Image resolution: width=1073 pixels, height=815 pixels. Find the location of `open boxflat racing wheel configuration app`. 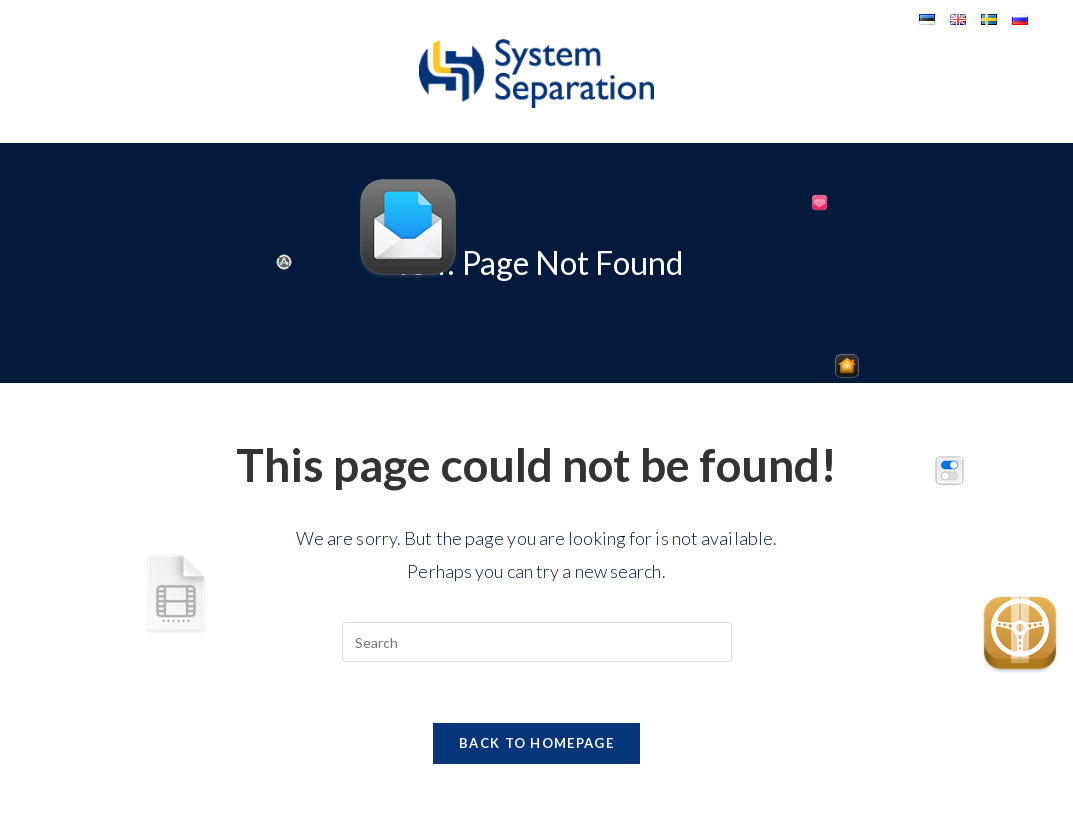

open boxflat racing wheel configuration app is located at coordinates (1020, 633).